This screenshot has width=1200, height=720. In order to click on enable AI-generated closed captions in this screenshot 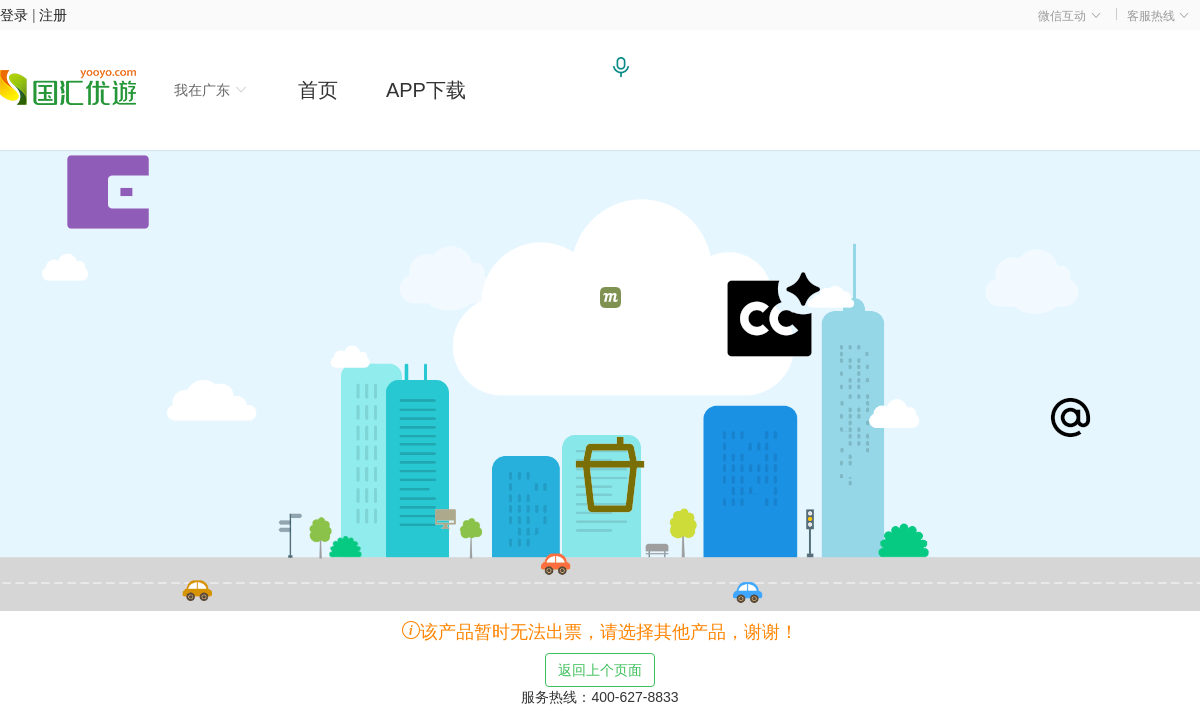, I will do `click(769, 318)`.